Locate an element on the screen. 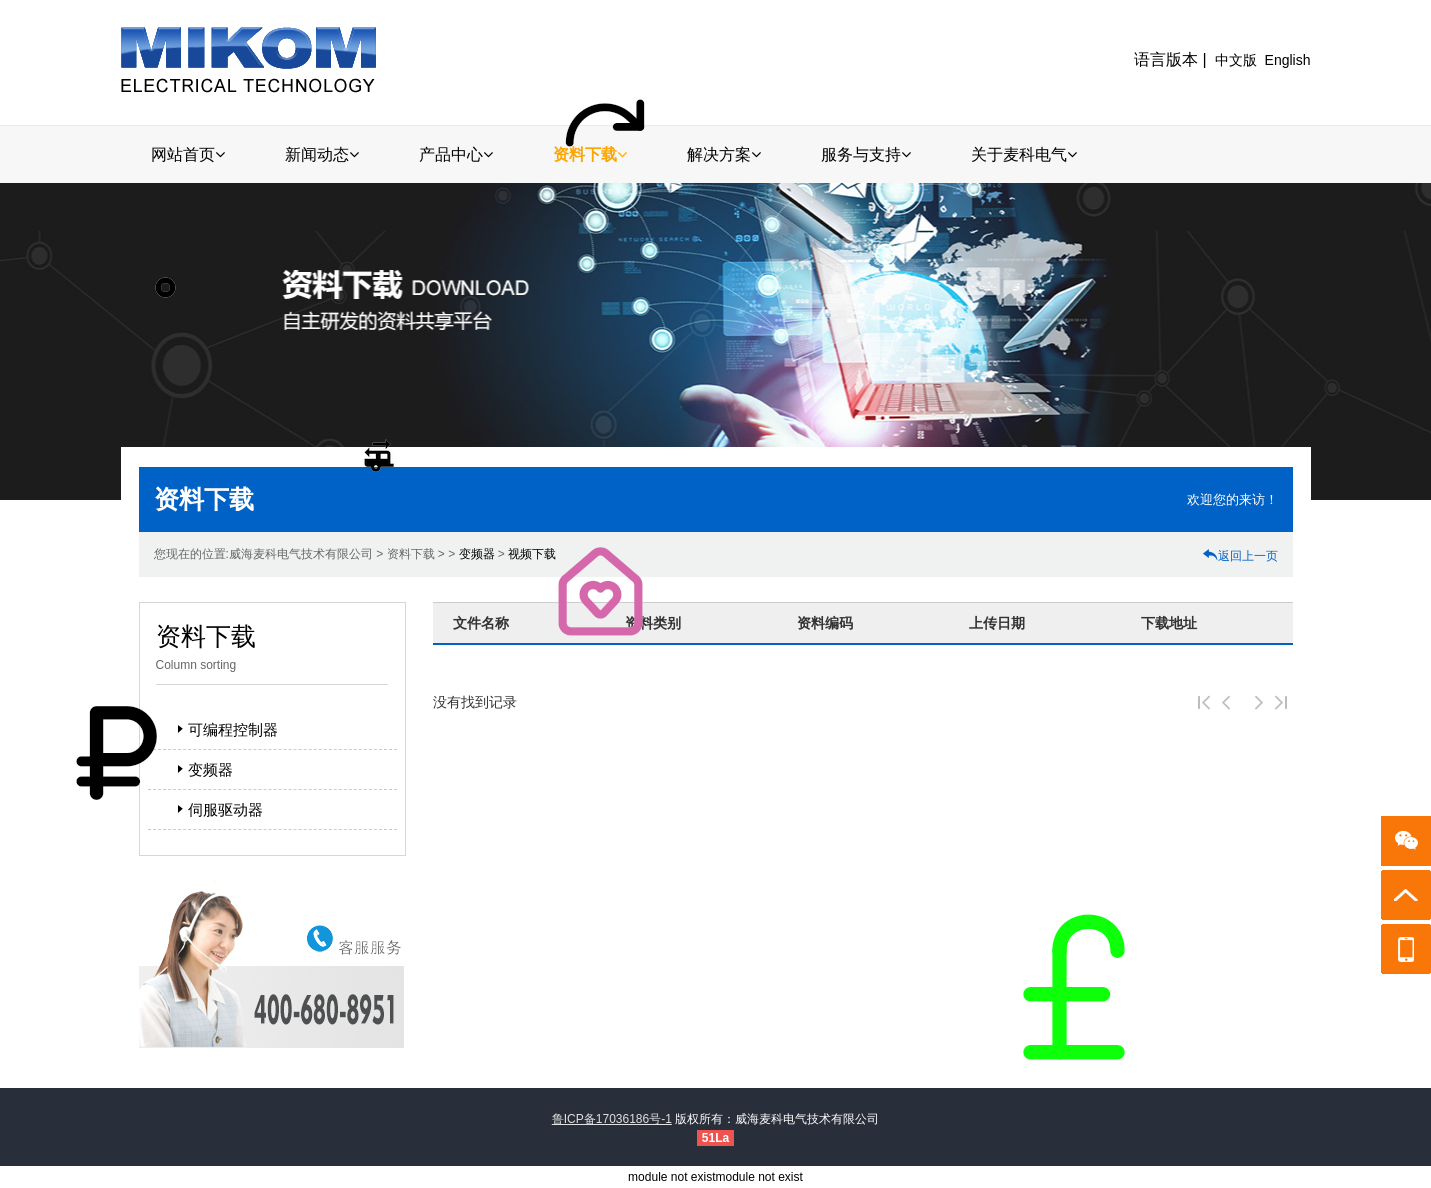 This screenshot has height=1188, width=1431. indicates RV hookup availability at a location is located at coordinates (377, 455).